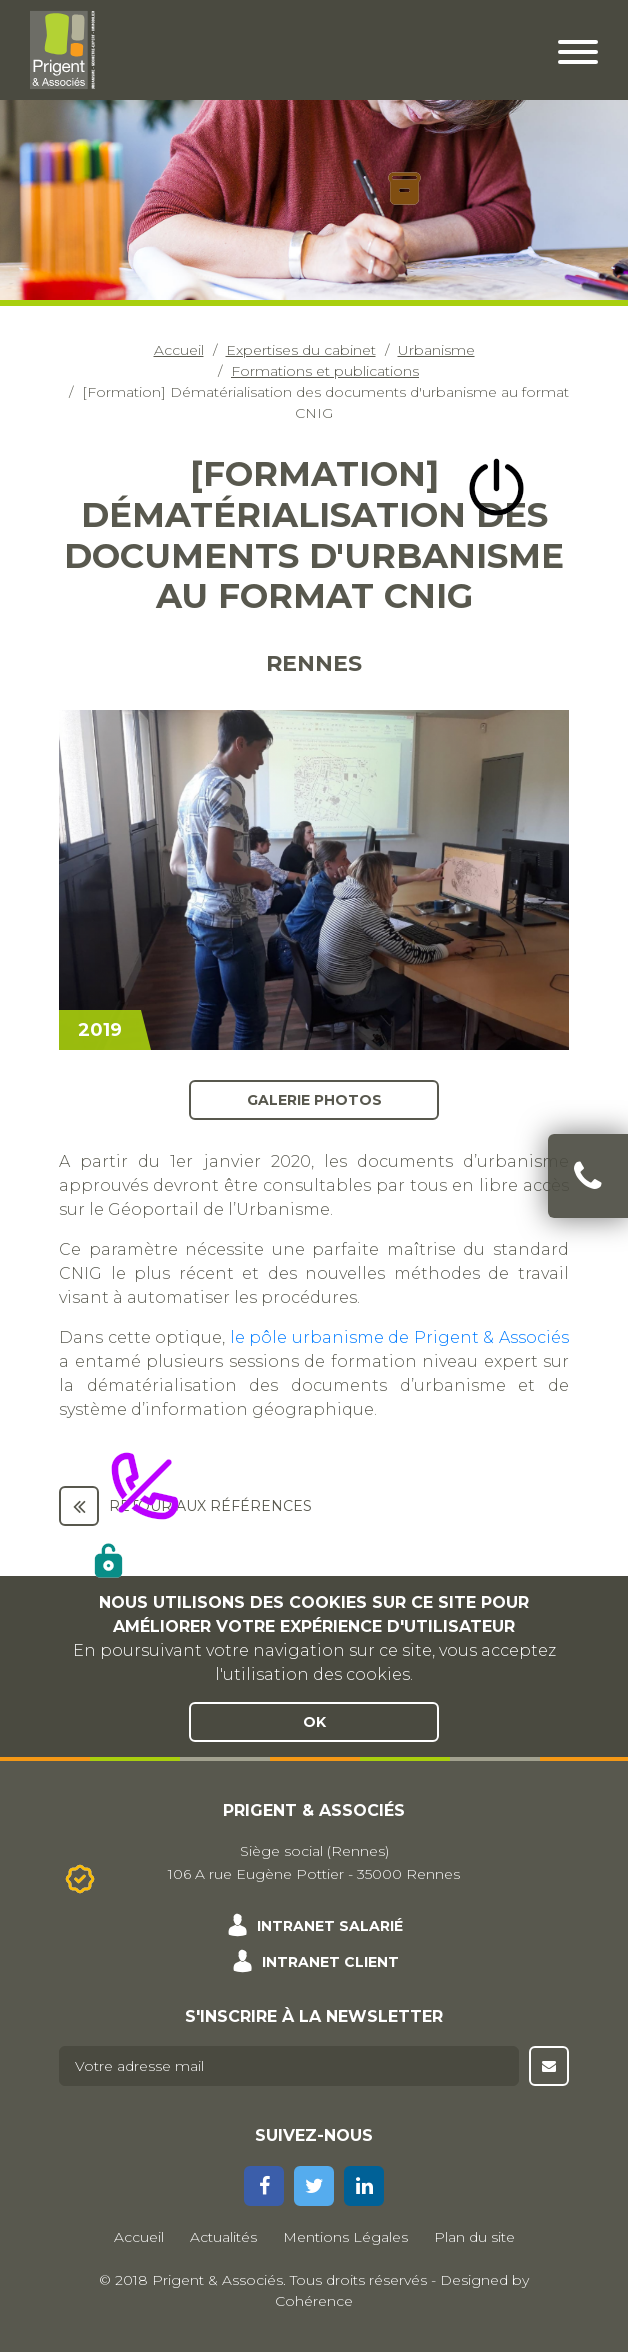 This screenshot has height=2352, width=628. Describe the element at coordinates (496, 488) in the screenshot. I see `turn off or shut down the device` at that location.